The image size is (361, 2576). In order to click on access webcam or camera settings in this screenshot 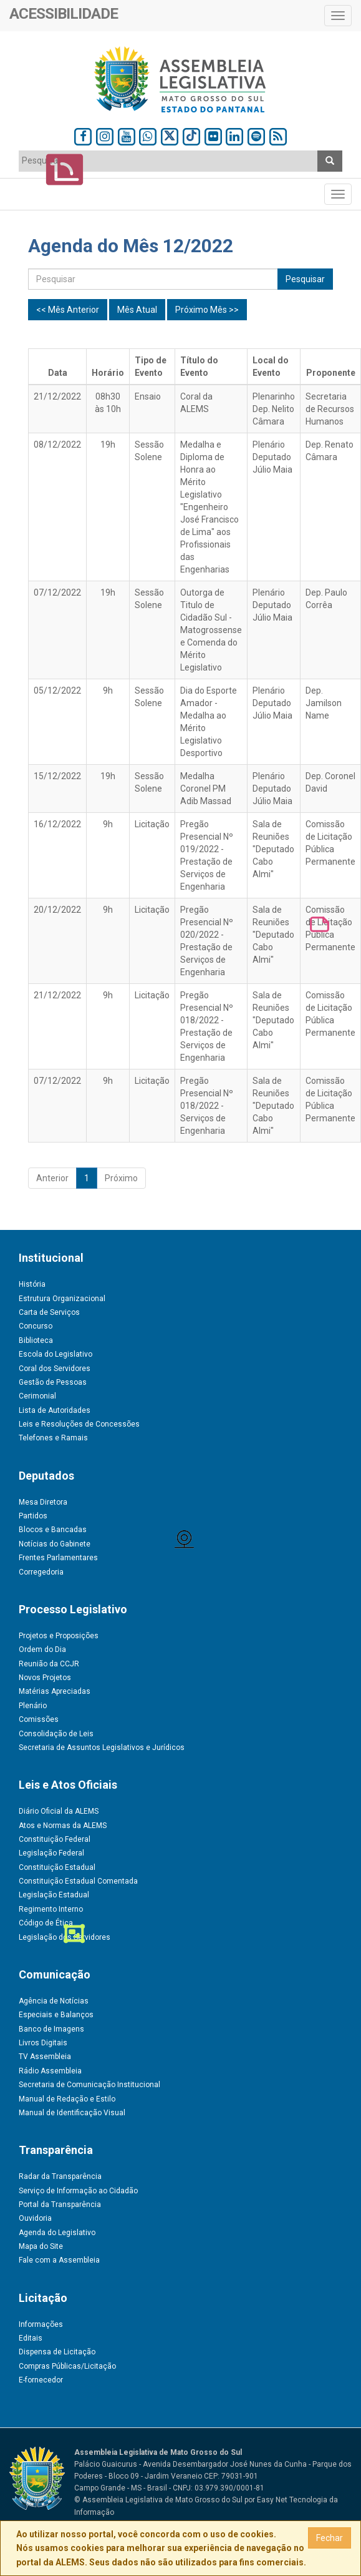, I will do `click(184, 1540)`.